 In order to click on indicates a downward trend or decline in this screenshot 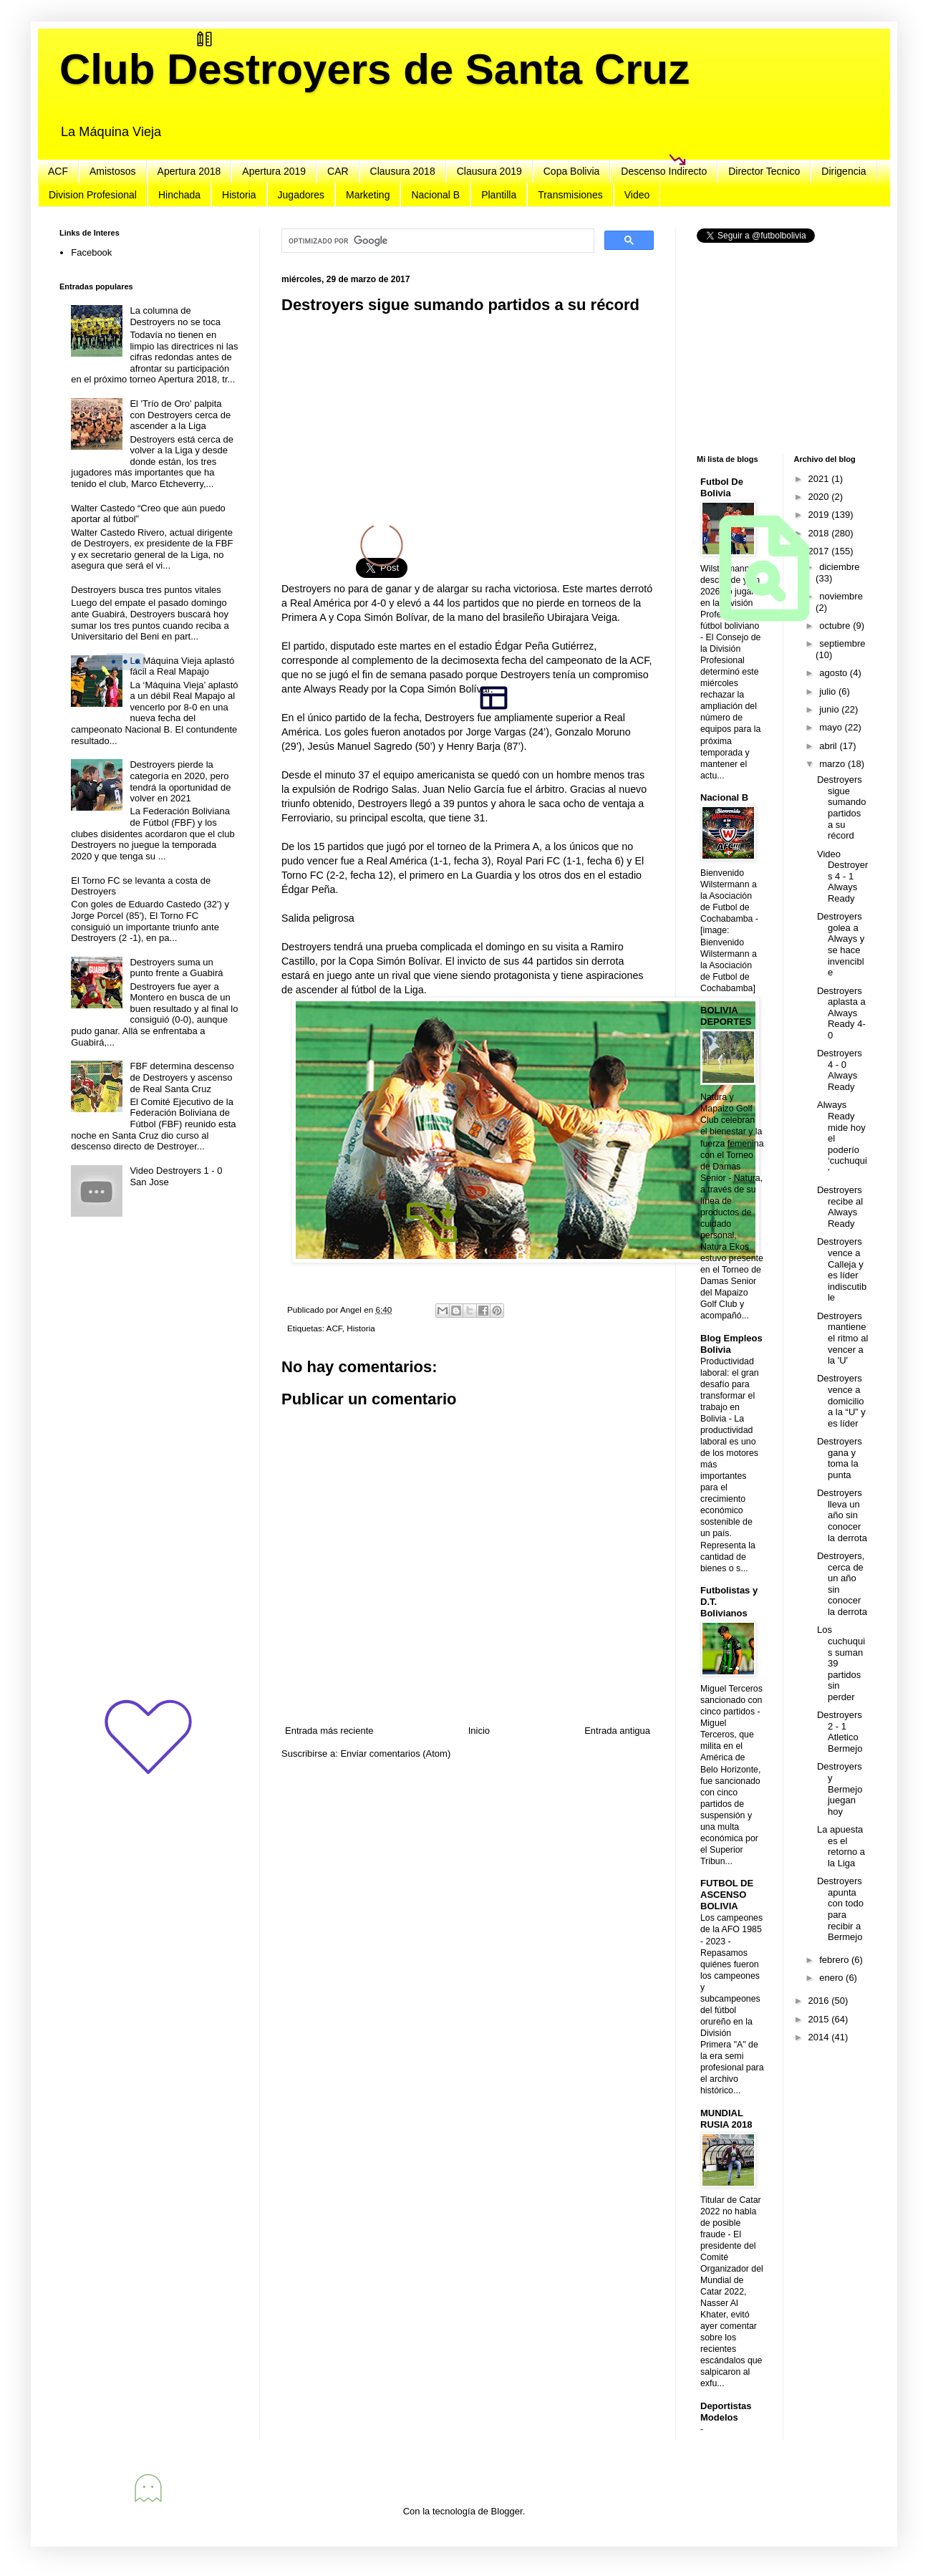, I will do `click(677, 160)`.